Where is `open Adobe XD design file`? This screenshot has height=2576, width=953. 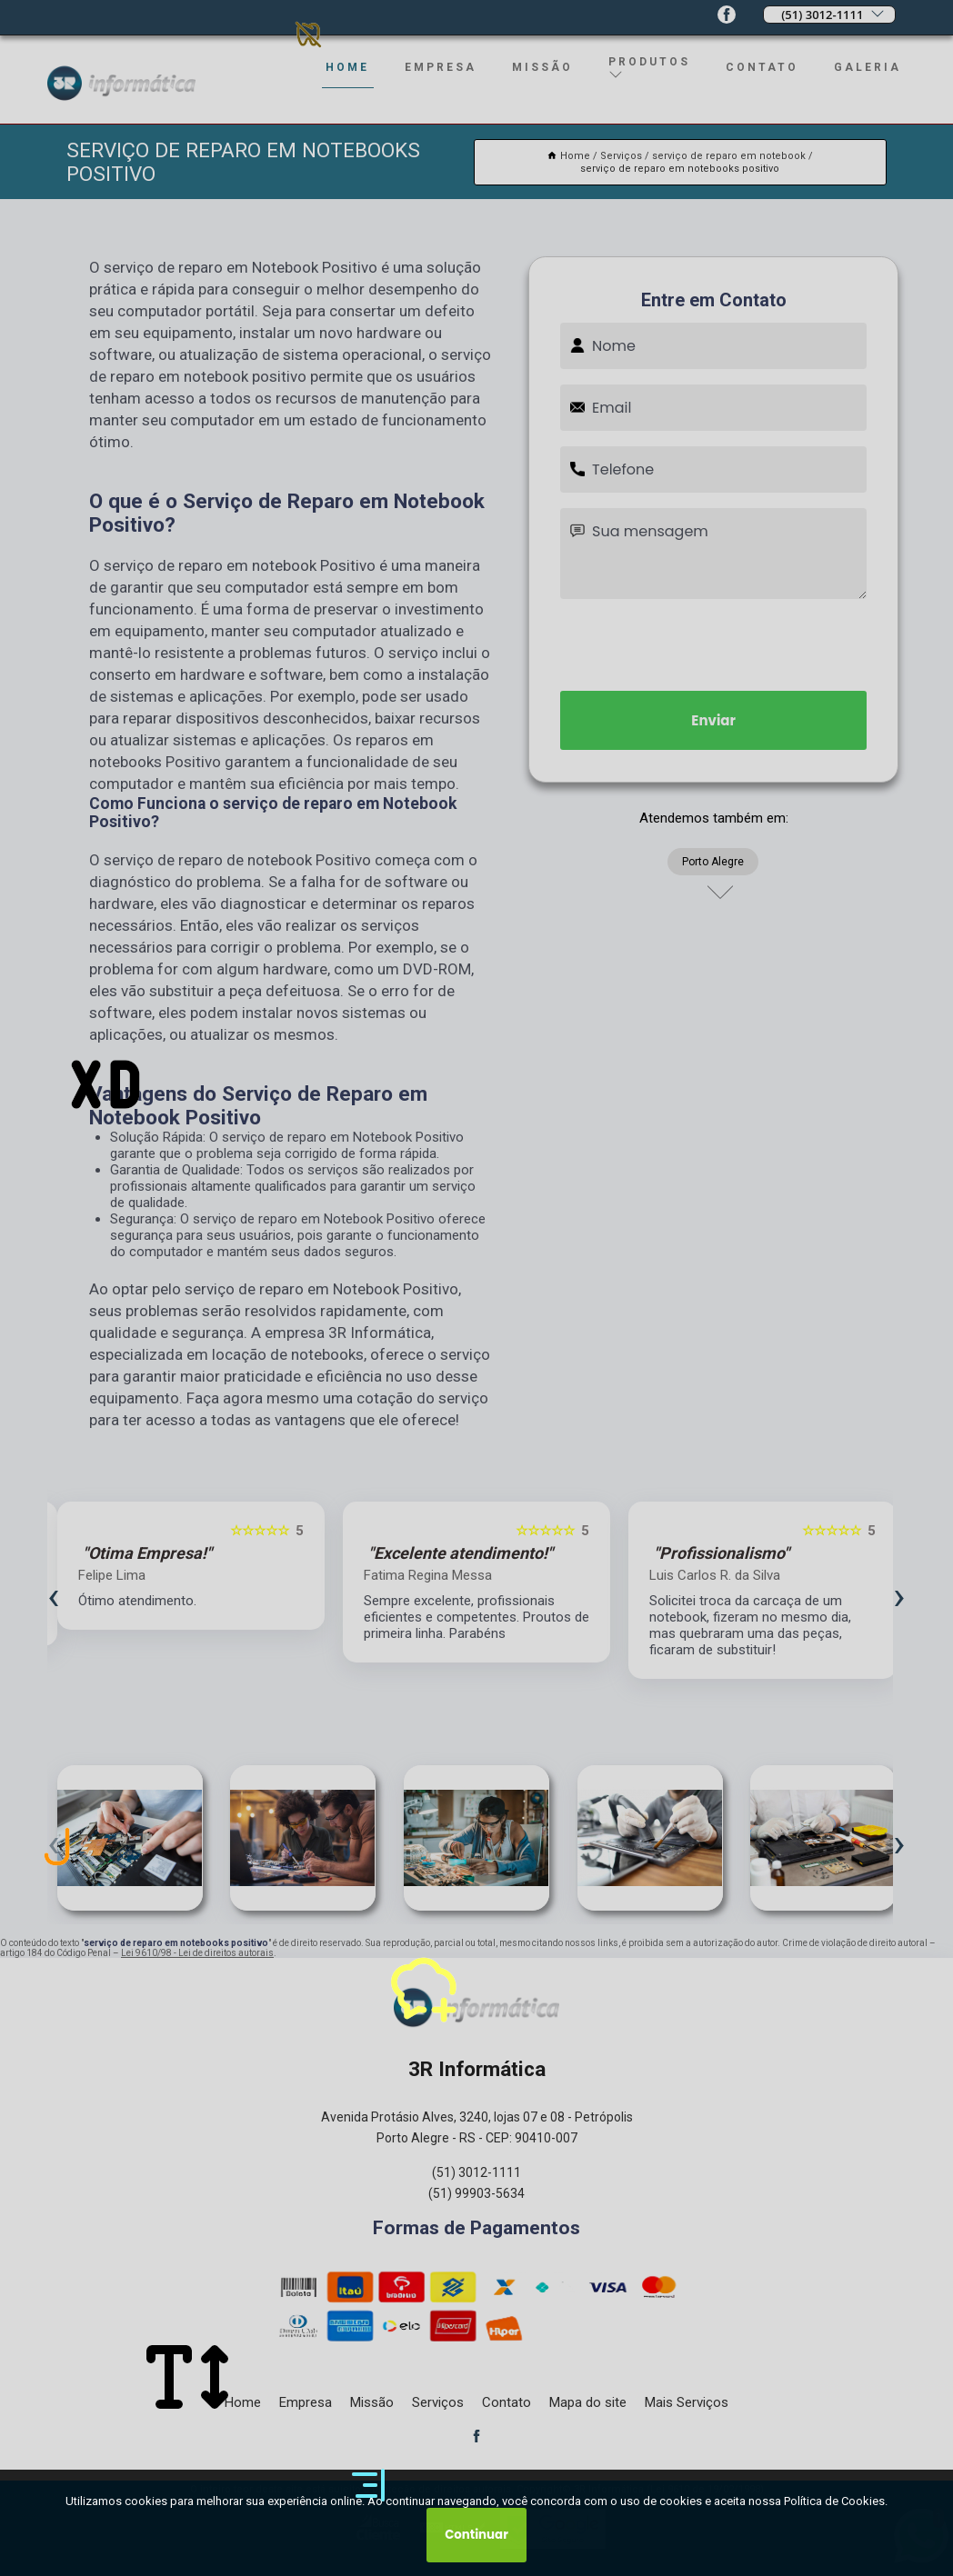 open Adobe XD design file is located at coordinates (105, 1084).